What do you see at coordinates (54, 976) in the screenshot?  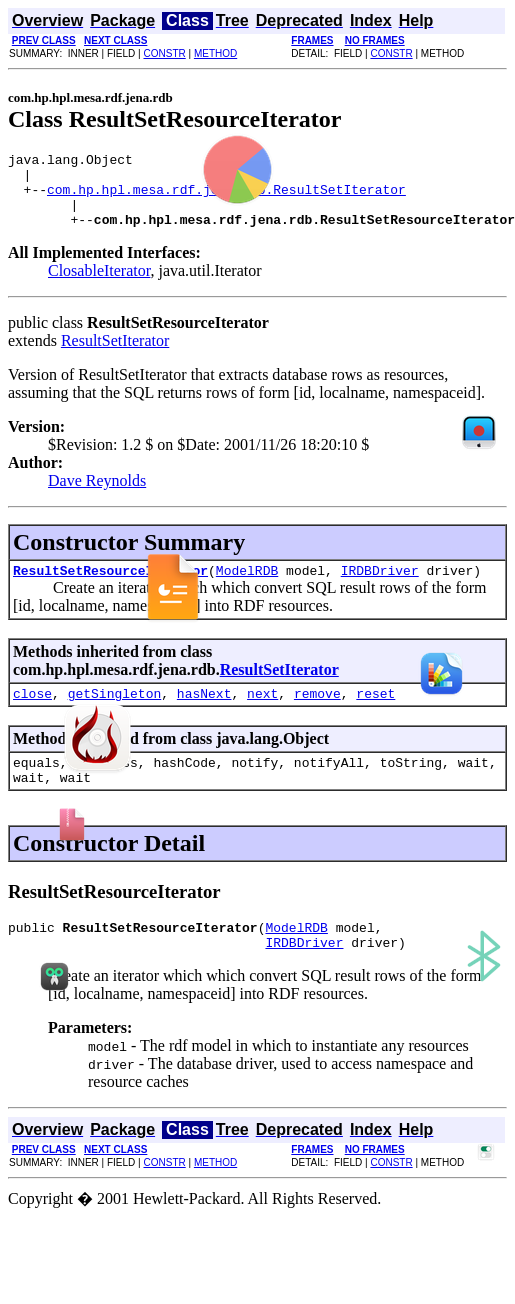 I see `open copyq clipboard manager` at bounding box center [54, 976].